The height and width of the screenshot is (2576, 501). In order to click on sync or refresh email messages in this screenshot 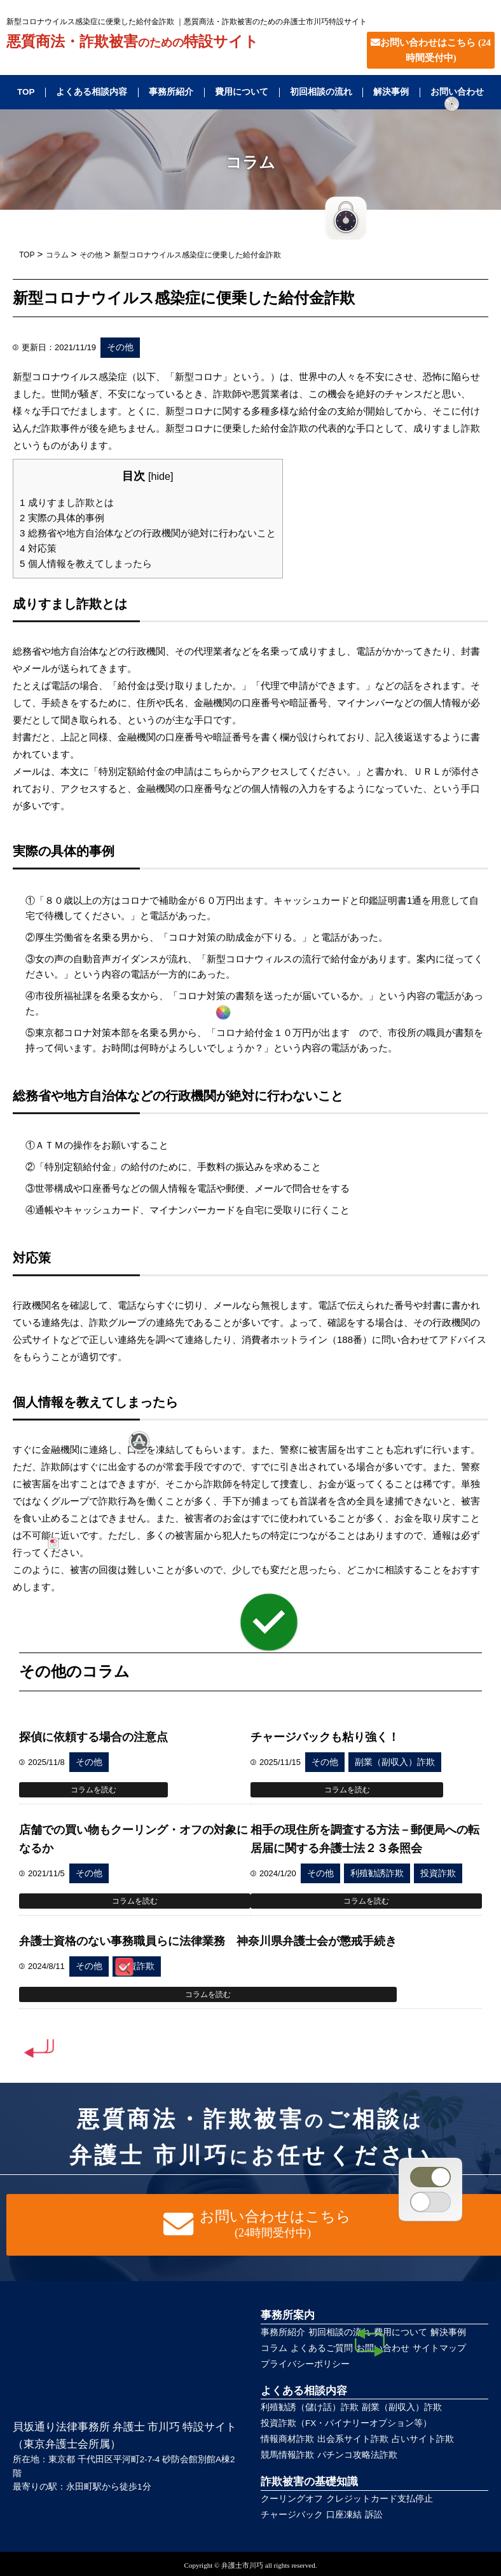, I will do `click(369, 2342)`.